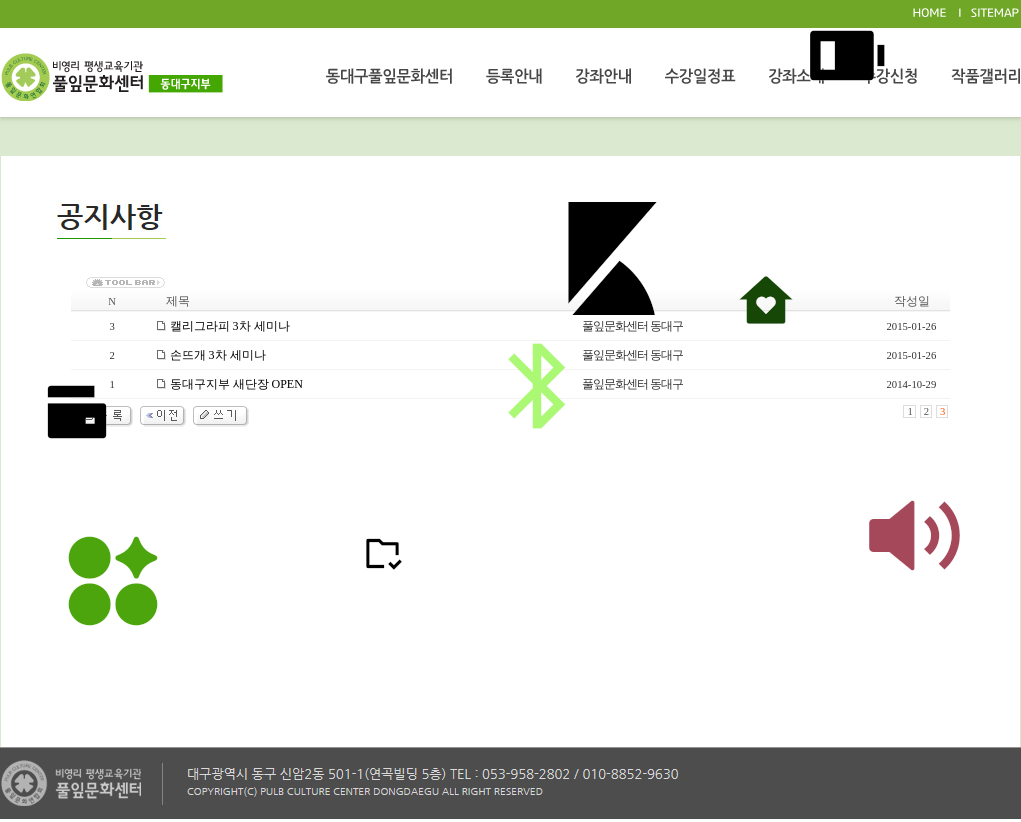 This screenshot has height=822, width=1021. Describe the element at coordinates (845, 55) in the screenshot. I see `indicates low battery status` at that location.